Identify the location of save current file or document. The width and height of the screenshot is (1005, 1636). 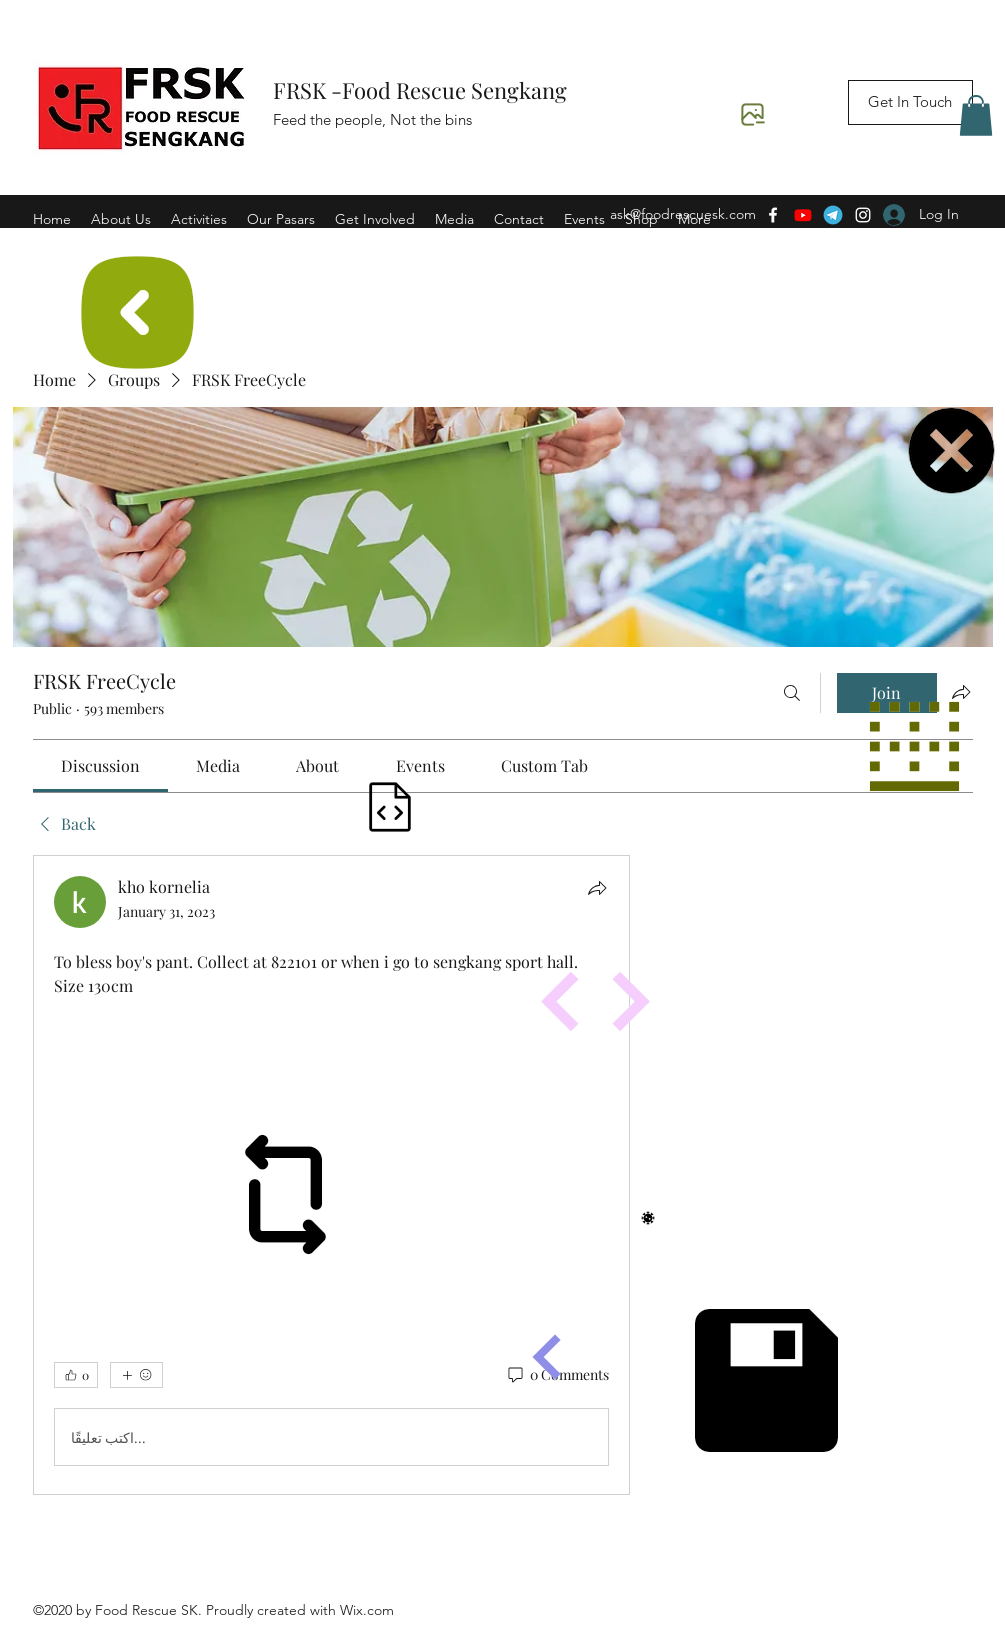
(766, 1380).